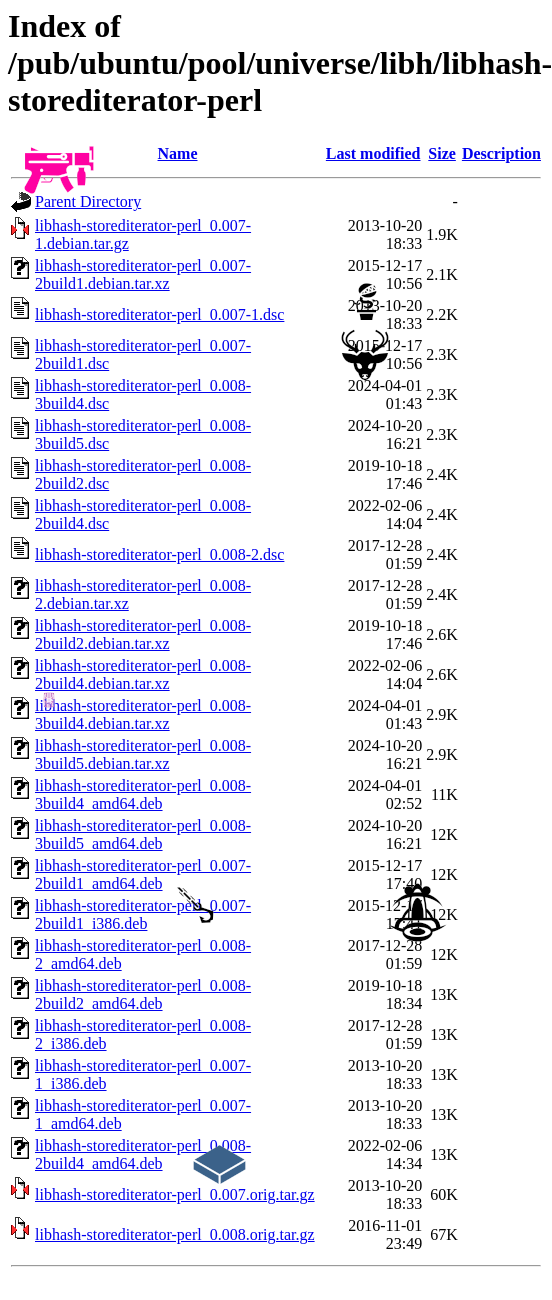 This screenshot has height=1300, width=552. I want to click on equip meat hook weapon or tool, so click(195, 905).